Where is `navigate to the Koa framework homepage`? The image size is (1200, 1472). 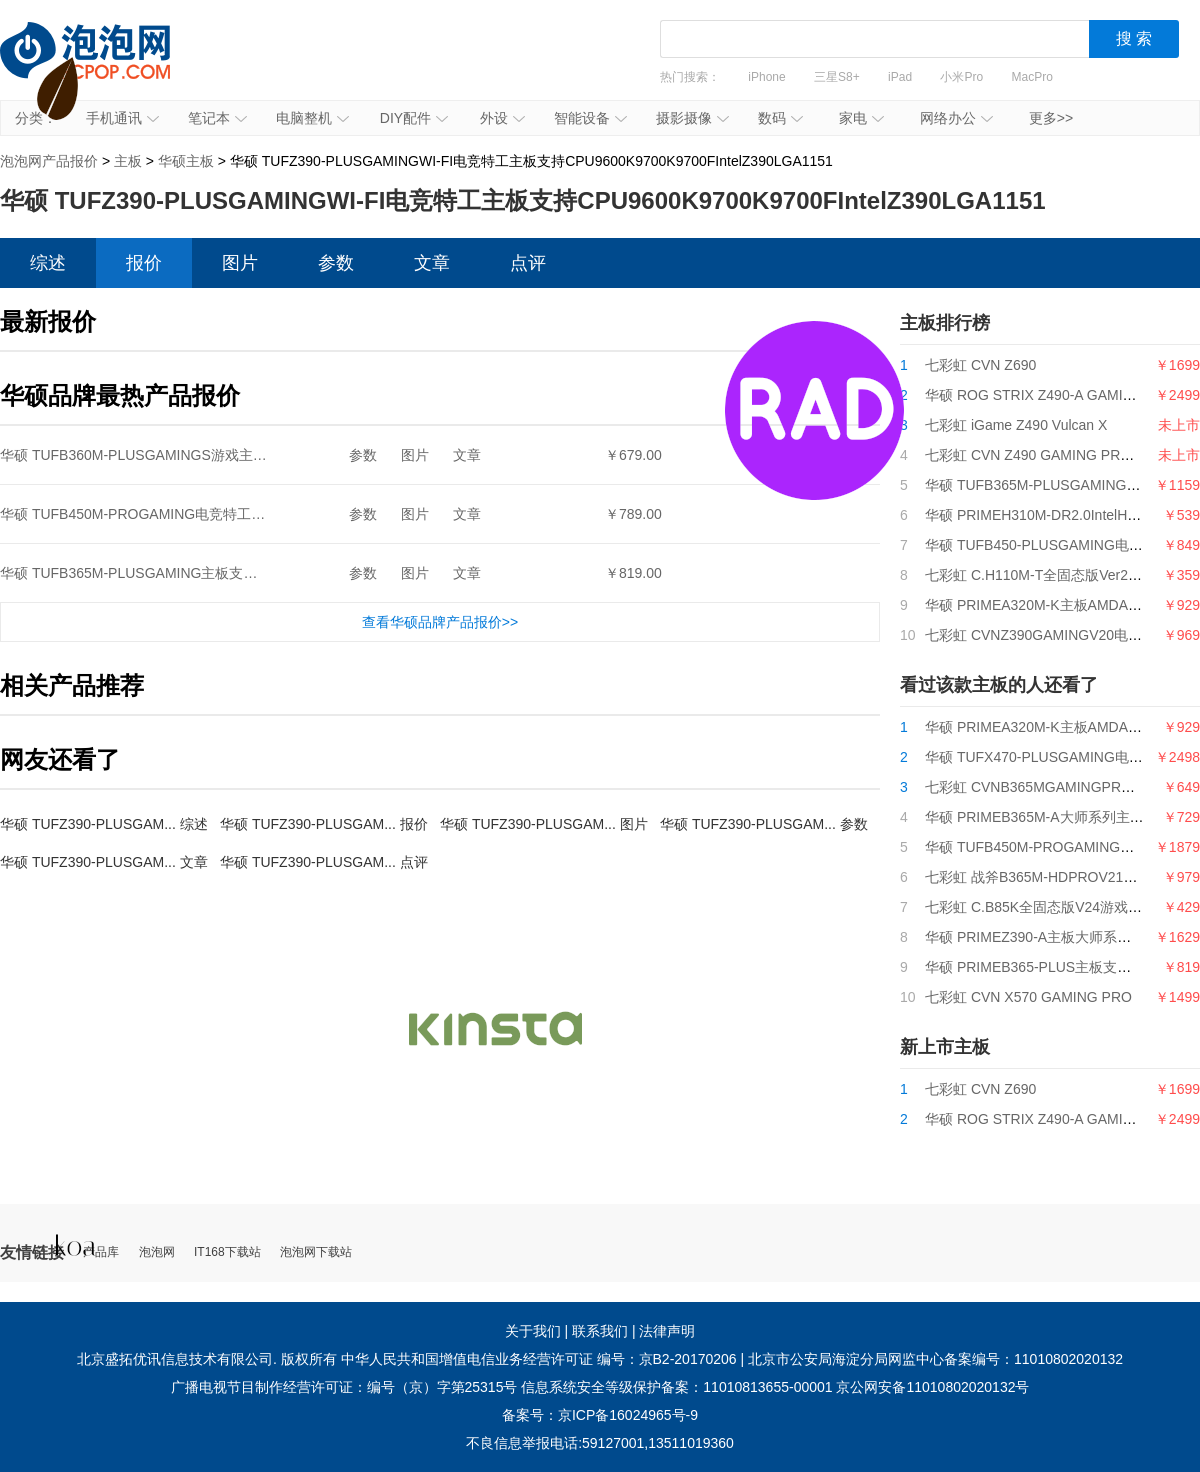
navigate to the Koa framework homepage is located at coordinates (76, 1245).